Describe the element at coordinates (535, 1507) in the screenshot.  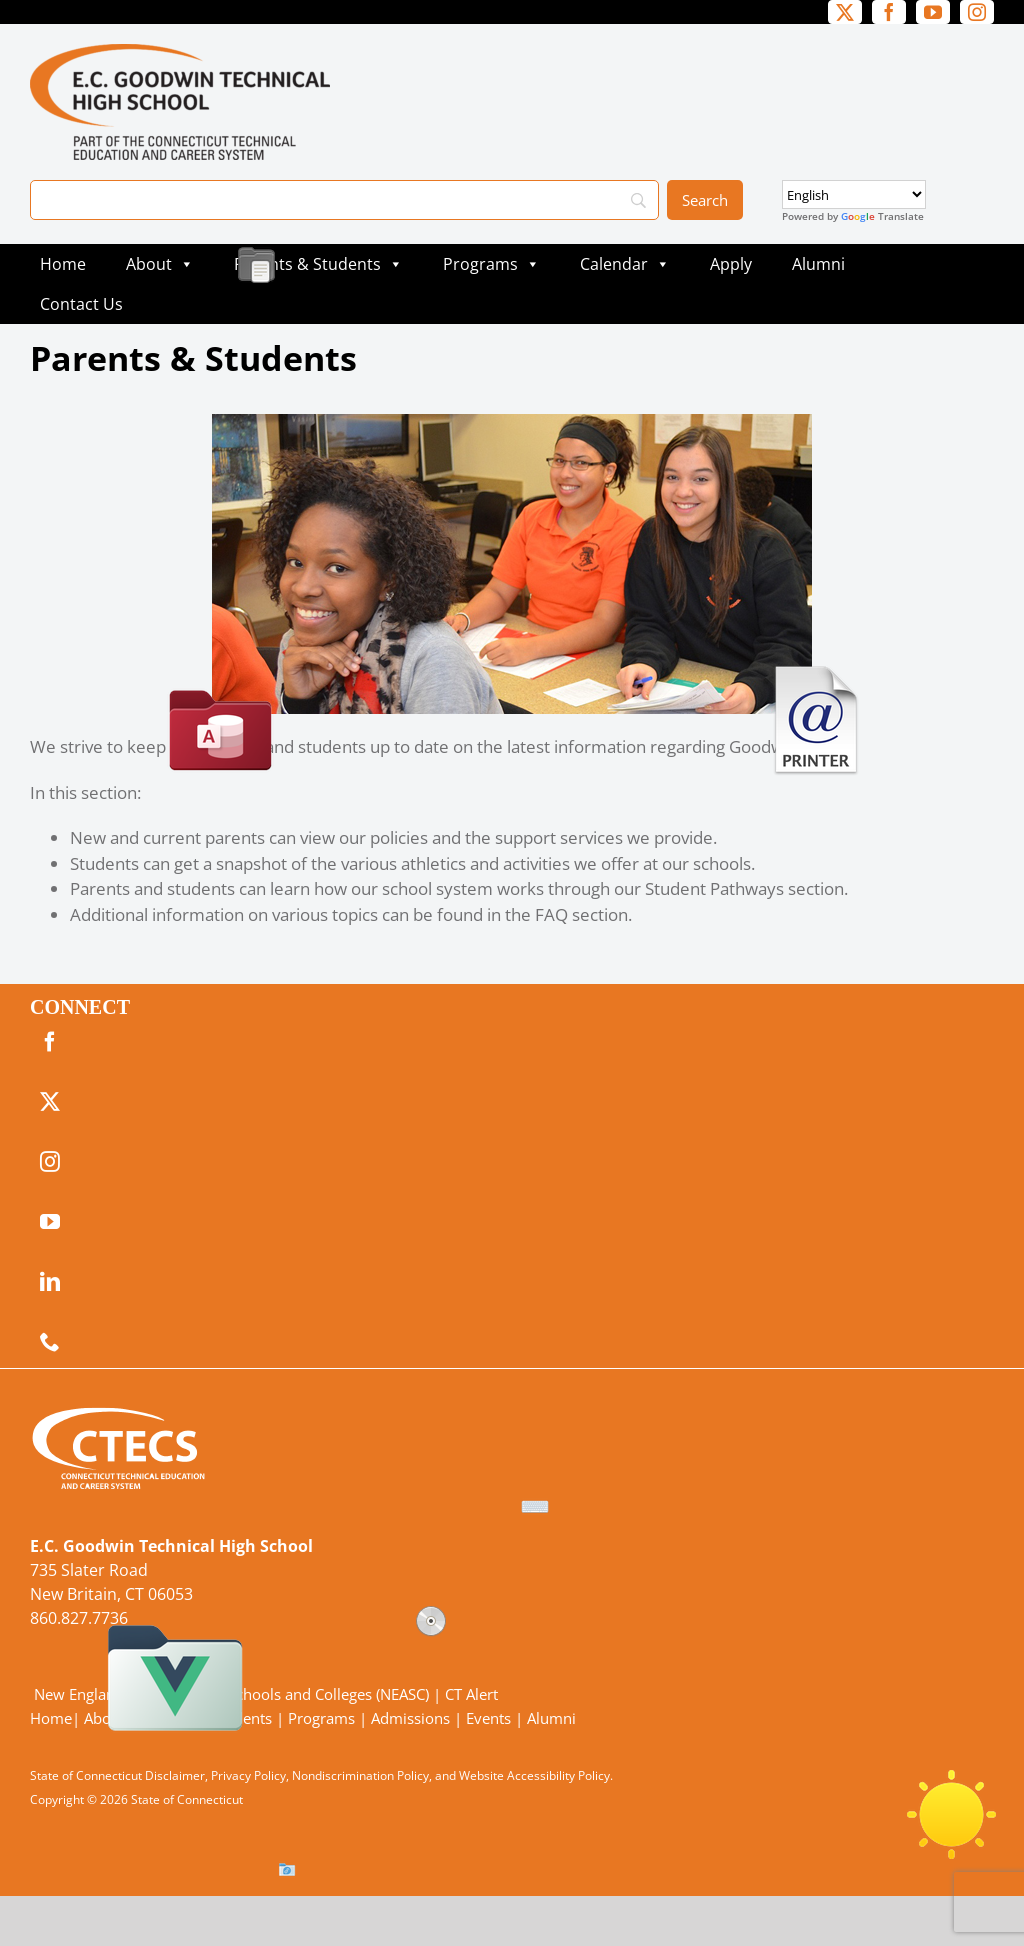
I see `bluetooth keyboard connected` at that location.